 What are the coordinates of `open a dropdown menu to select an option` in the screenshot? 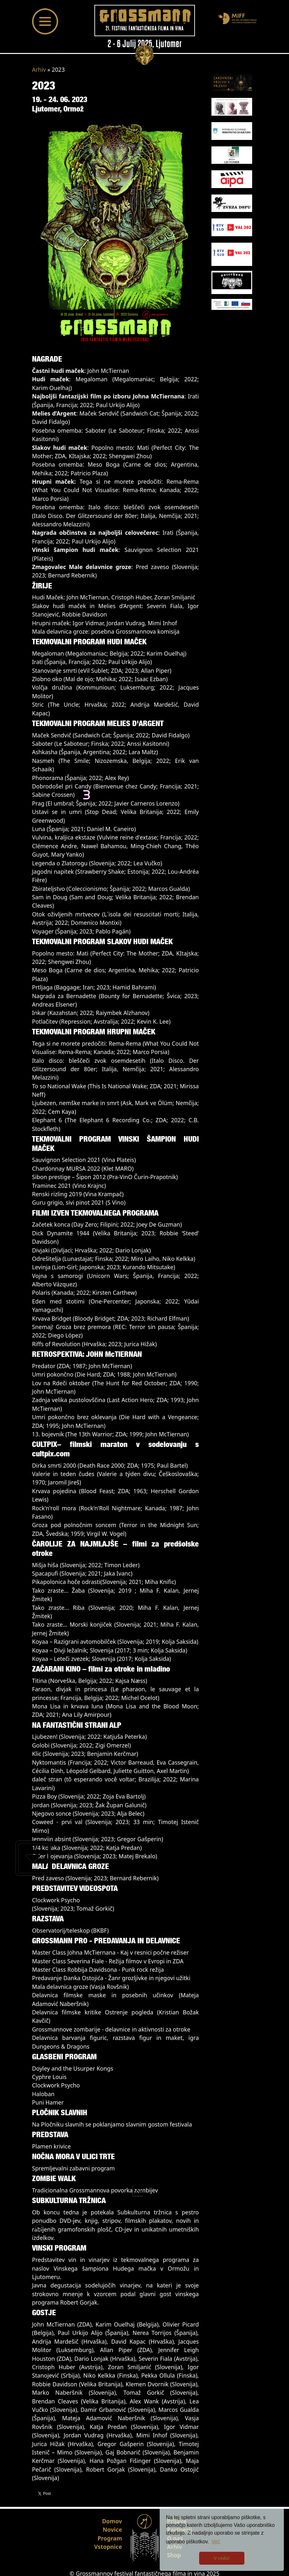 It's located at (33, 1858).